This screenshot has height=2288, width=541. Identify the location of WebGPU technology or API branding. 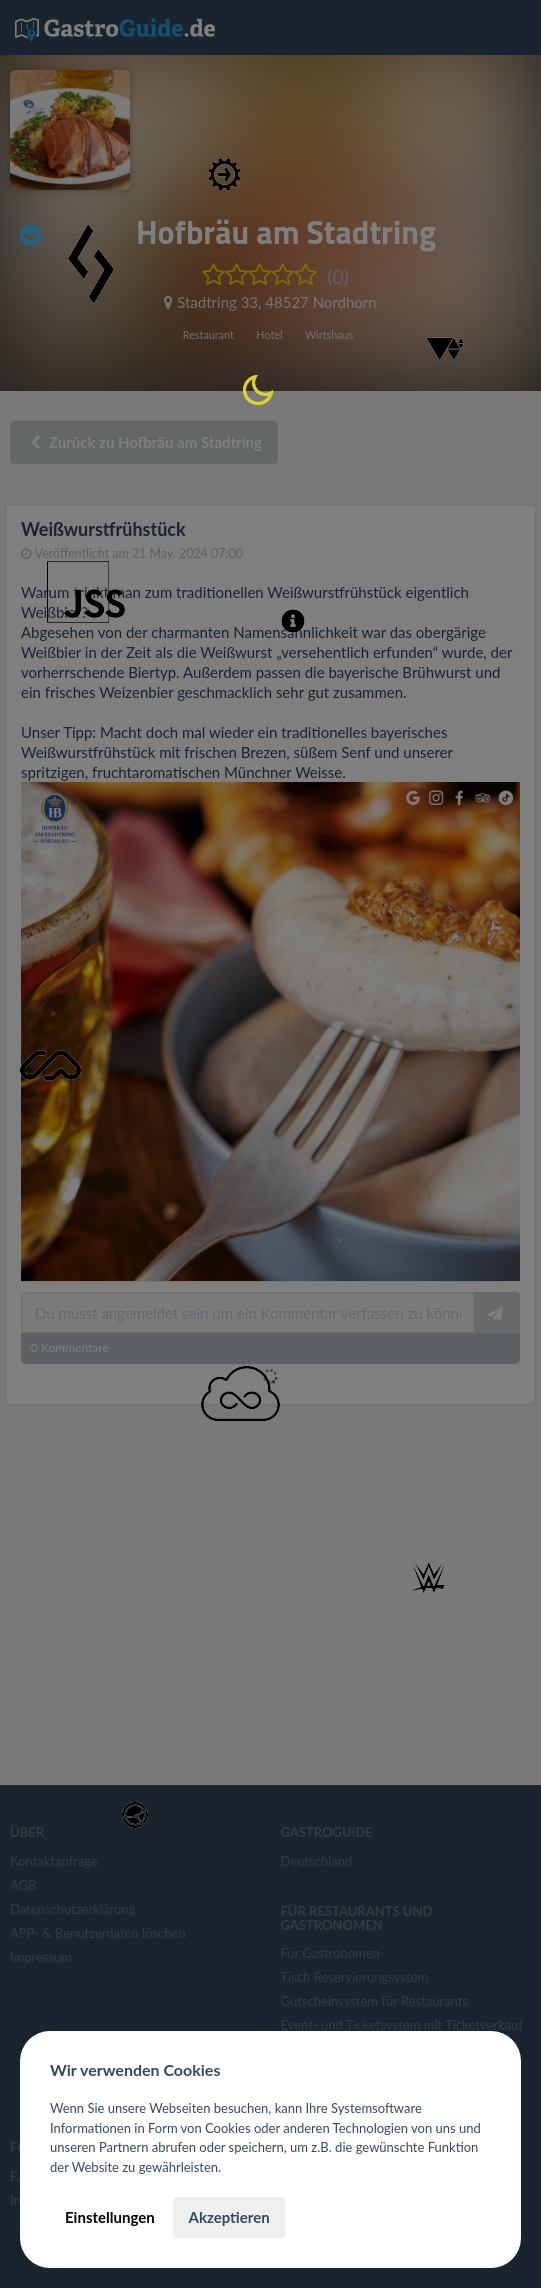
(445, 349).